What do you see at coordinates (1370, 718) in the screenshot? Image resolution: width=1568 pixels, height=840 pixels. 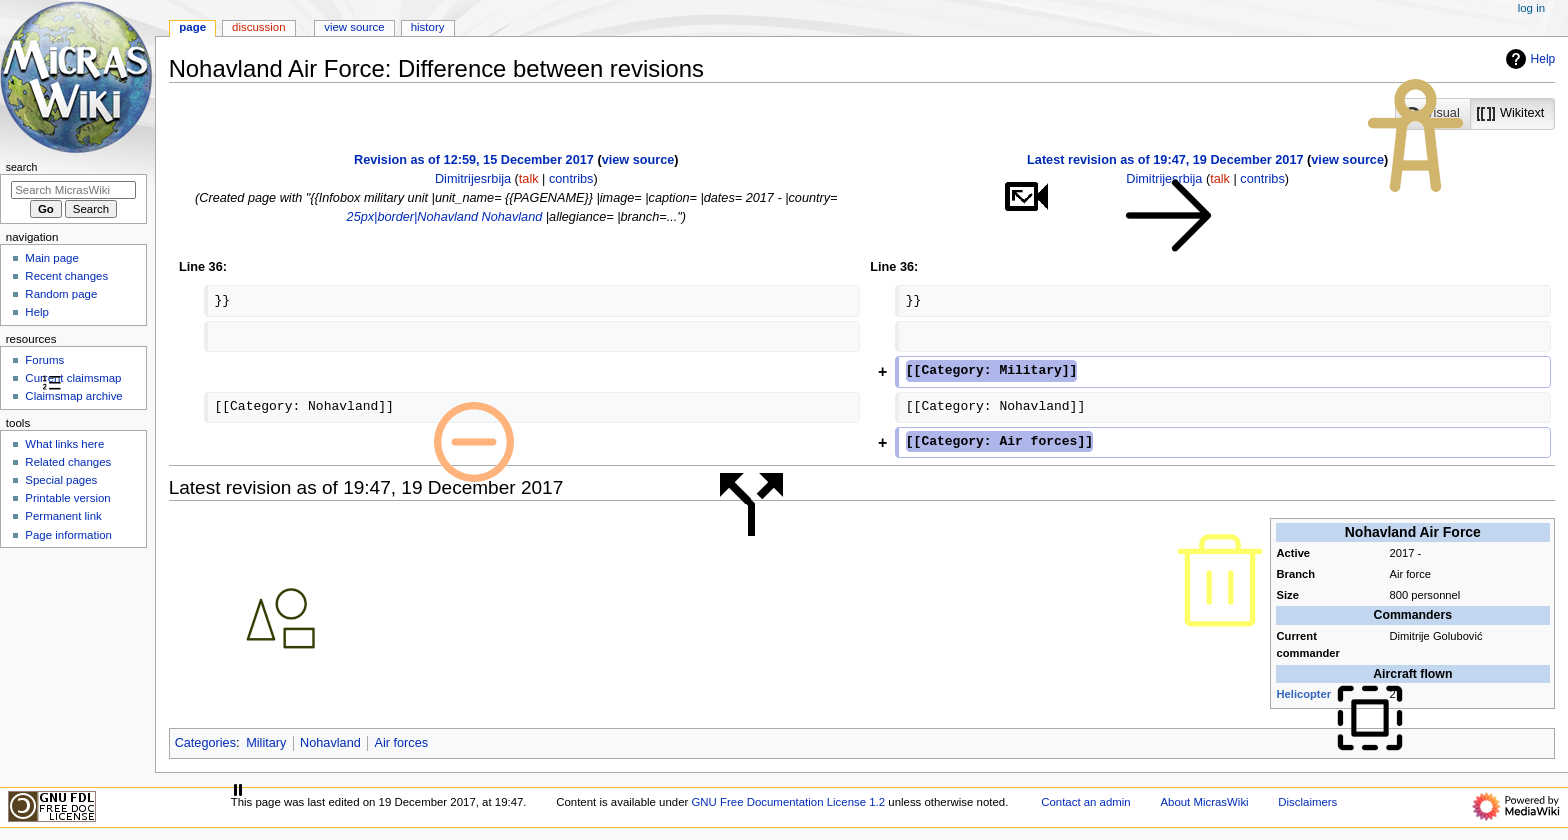 I see `select all items in the current view` at bounding box center [1370, 718].